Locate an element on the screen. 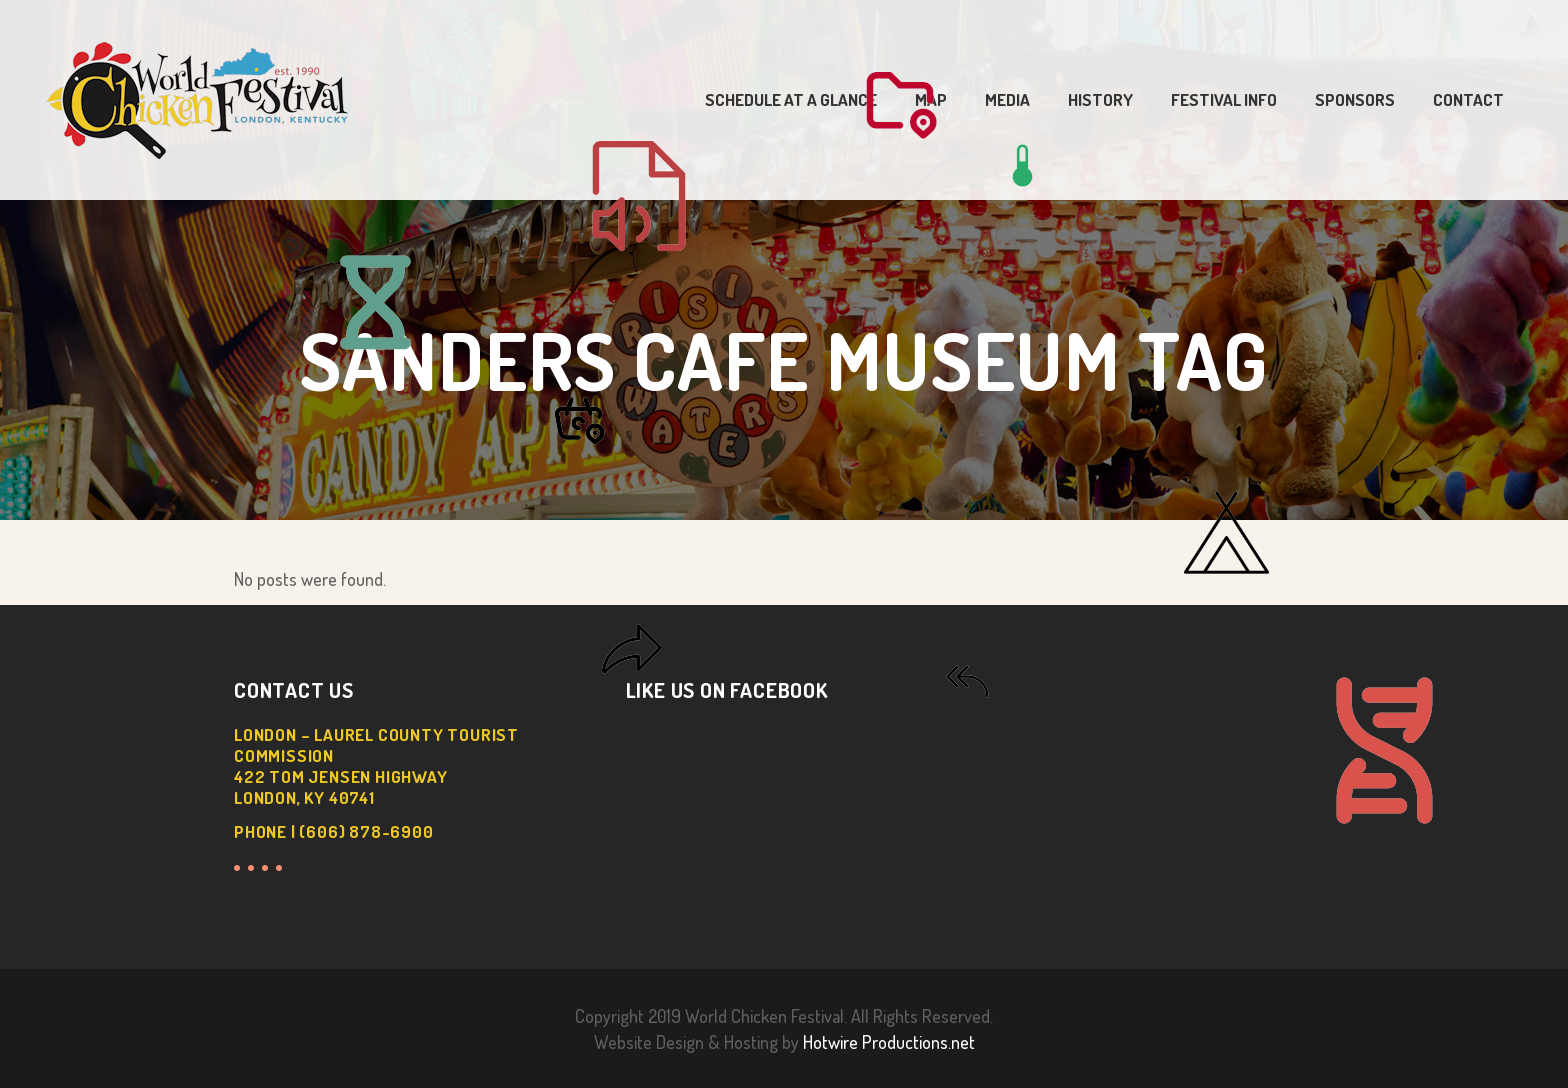  open an audio file is located at coordinates (639, 196).